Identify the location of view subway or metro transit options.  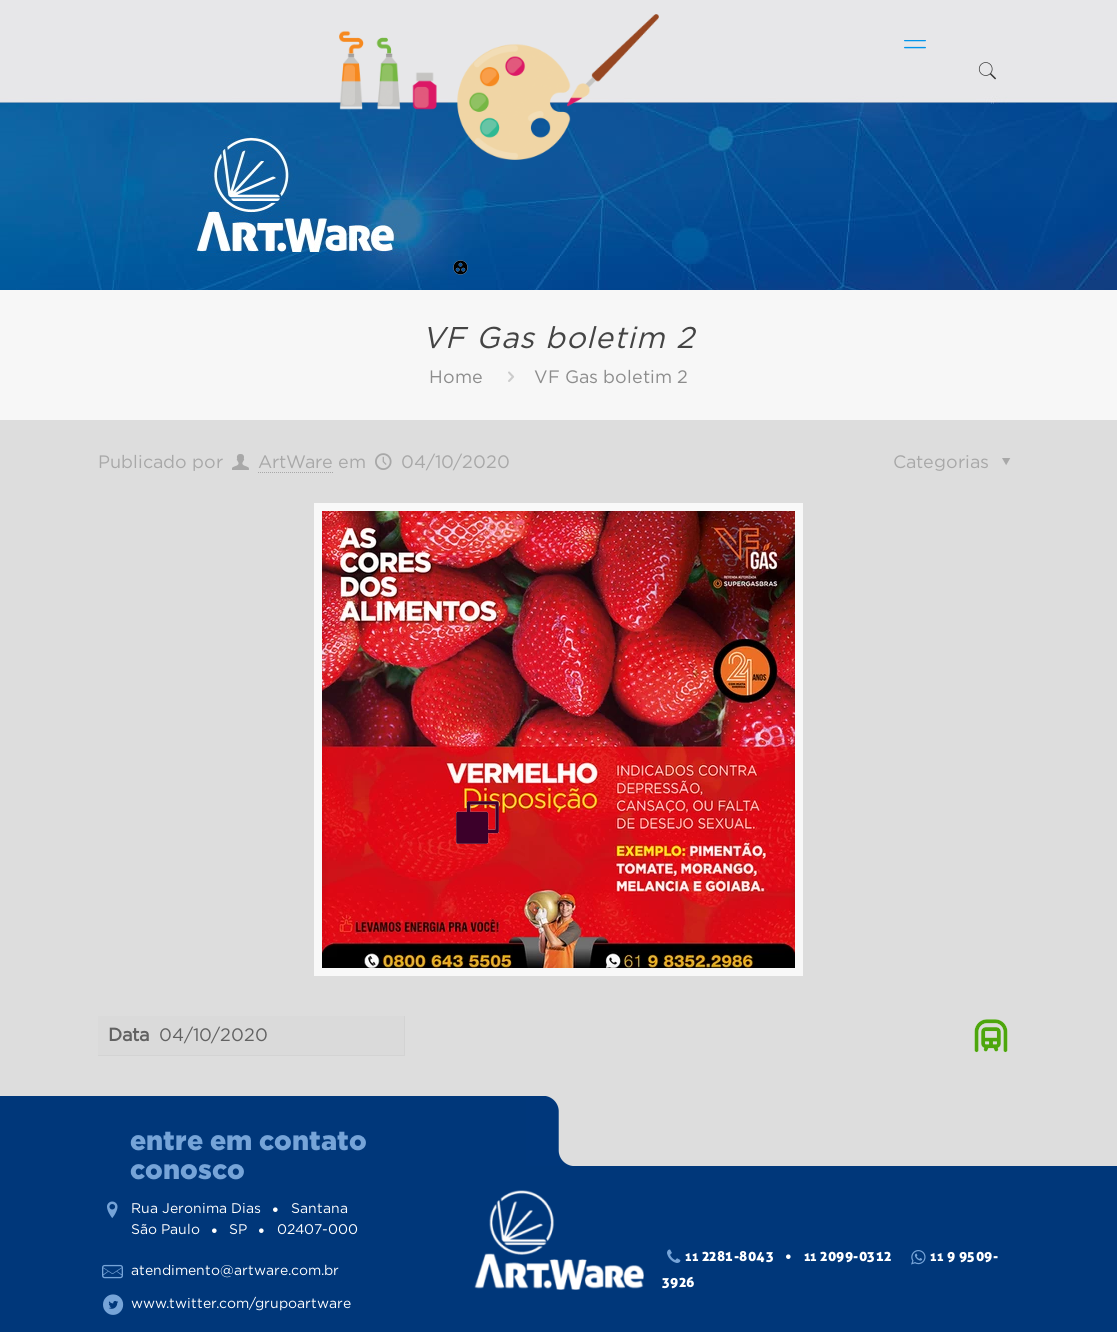
(991, 1037).